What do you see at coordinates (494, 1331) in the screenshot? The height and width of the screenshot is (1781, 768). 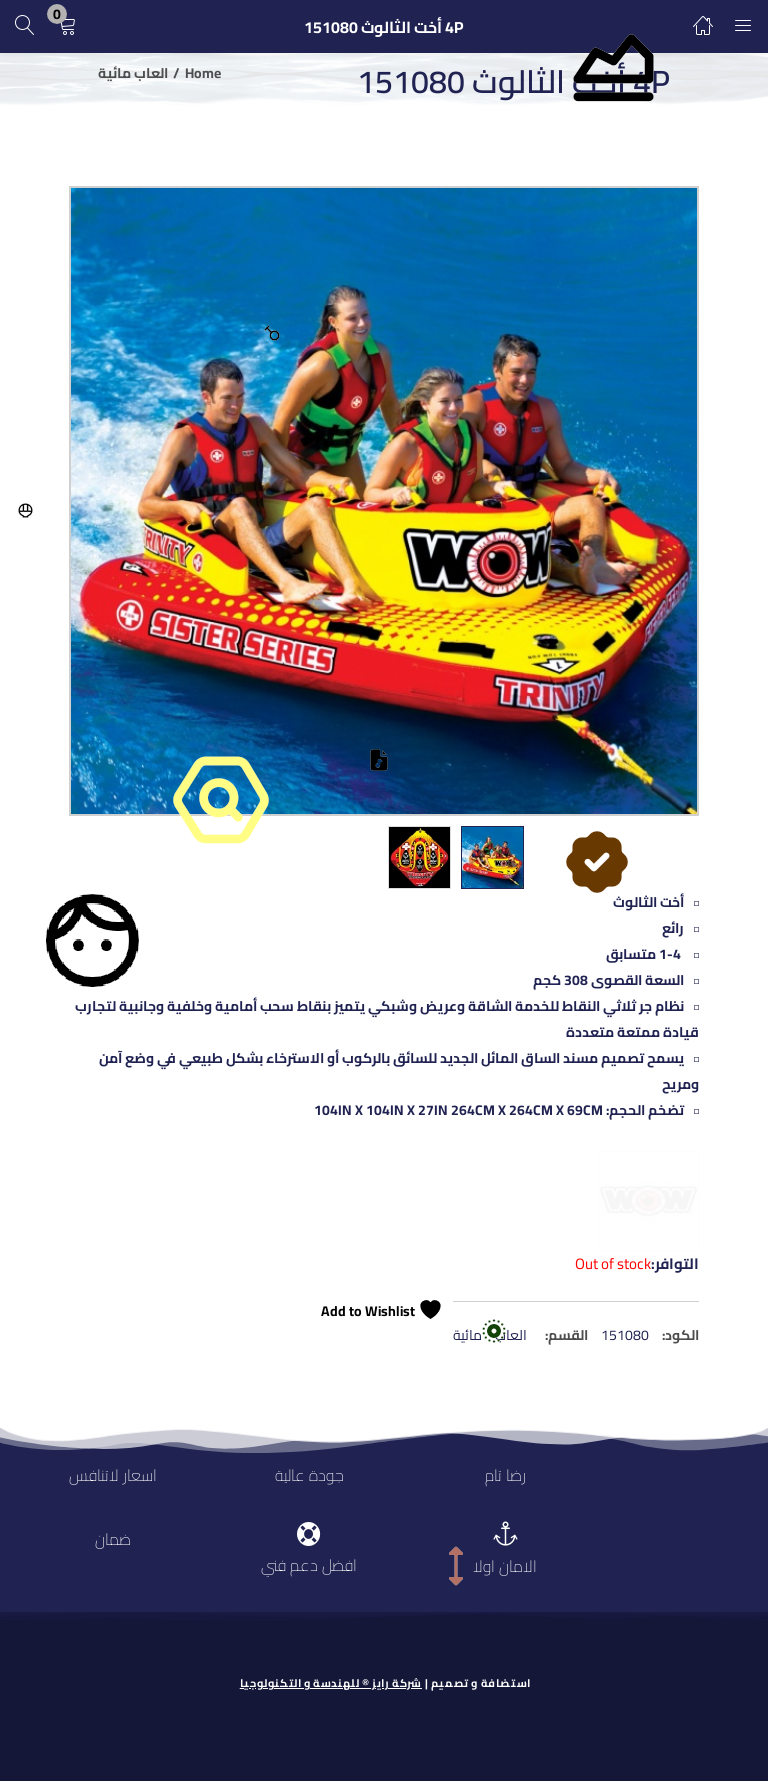 I see `indicates live photo mode is active` at bounding box center [494, 1331].